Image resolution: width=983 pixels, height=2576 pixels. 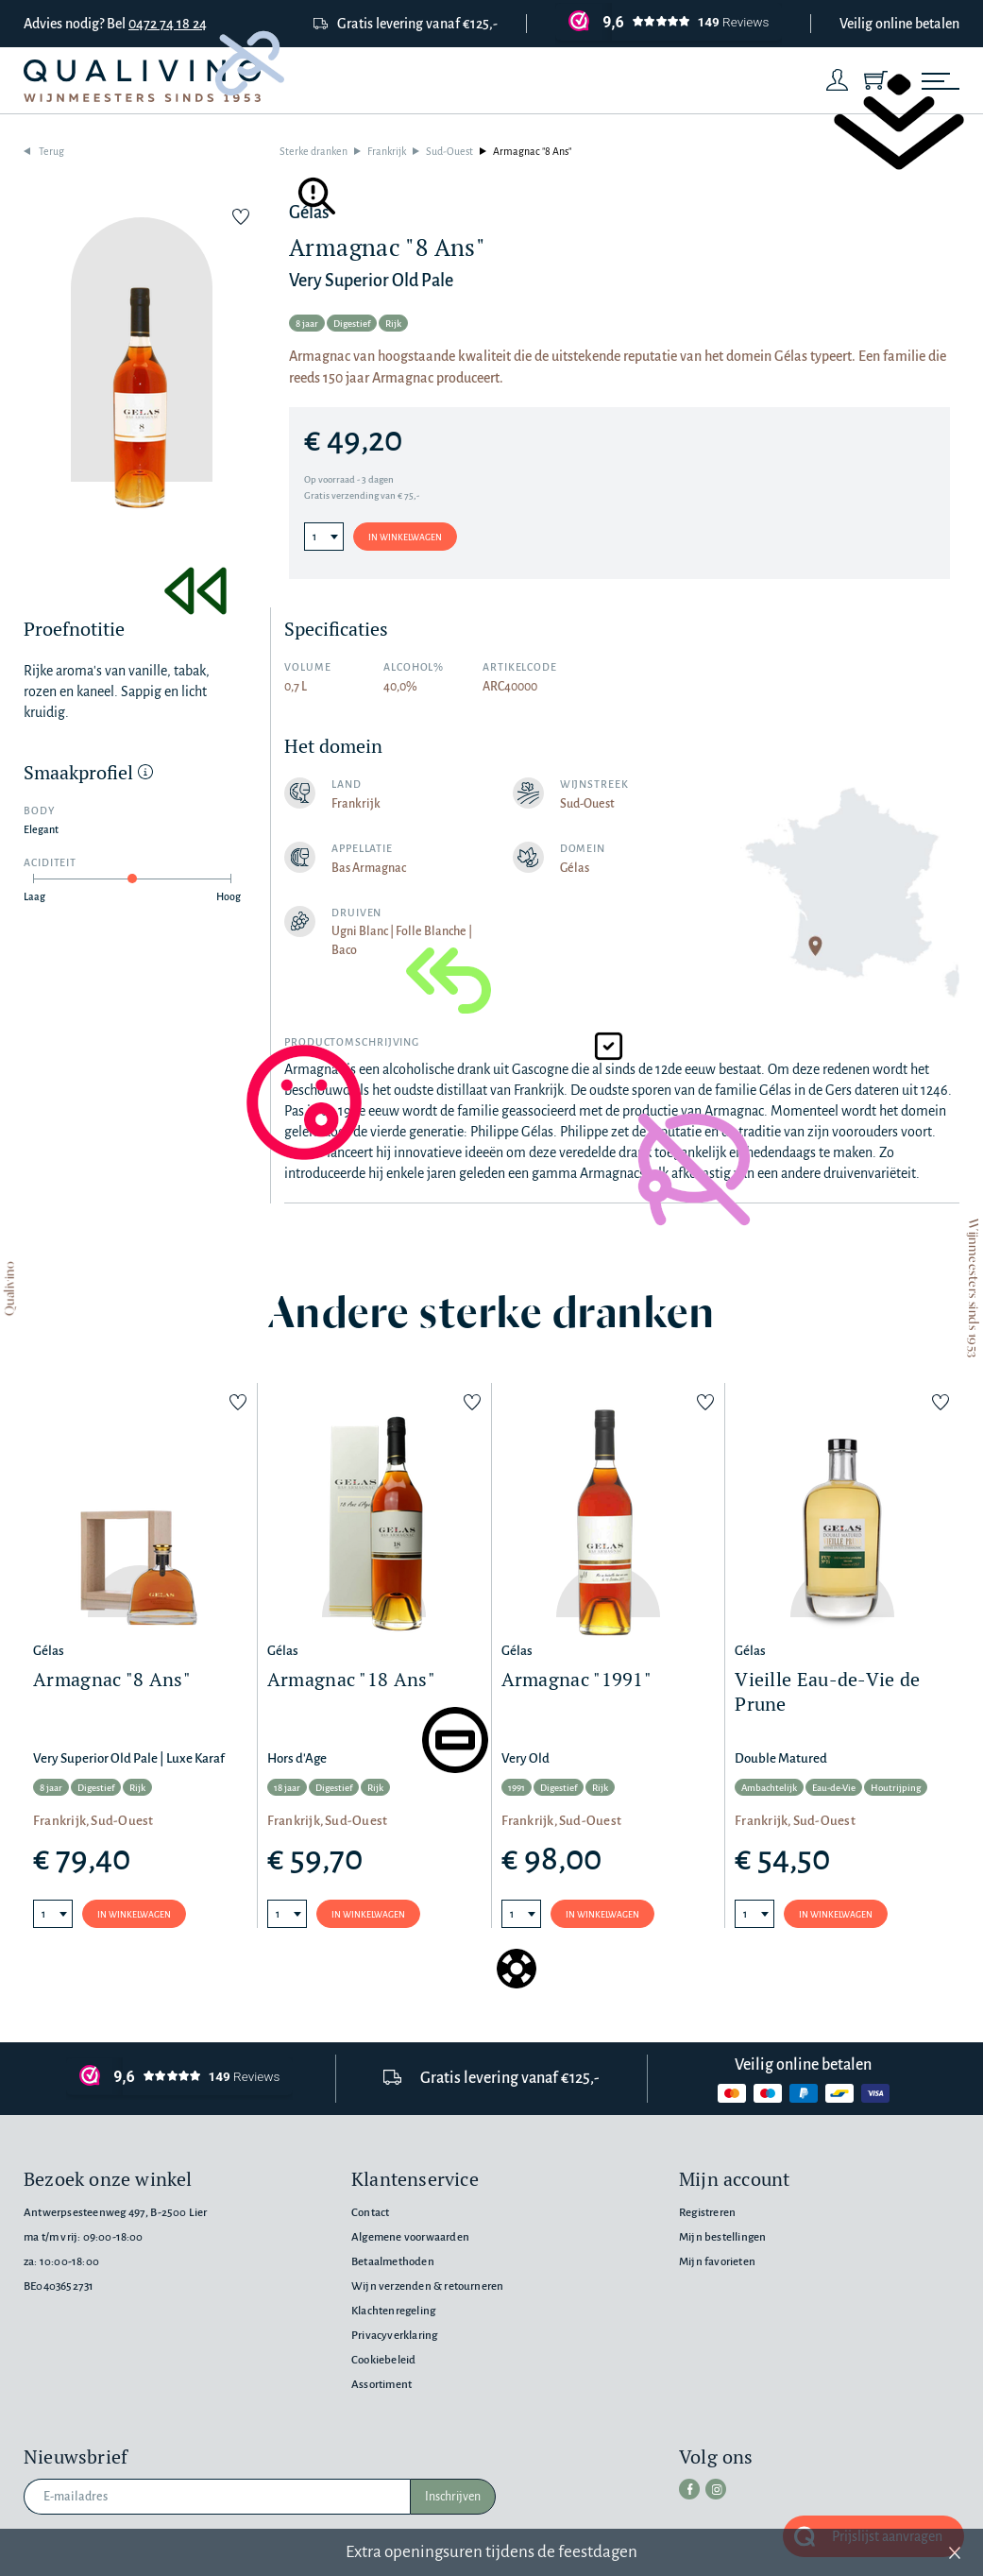 What do you see at coordinates (899, 120) in the screenshot?
I see `juejin developer community logo` at bounding box center [899, 120].